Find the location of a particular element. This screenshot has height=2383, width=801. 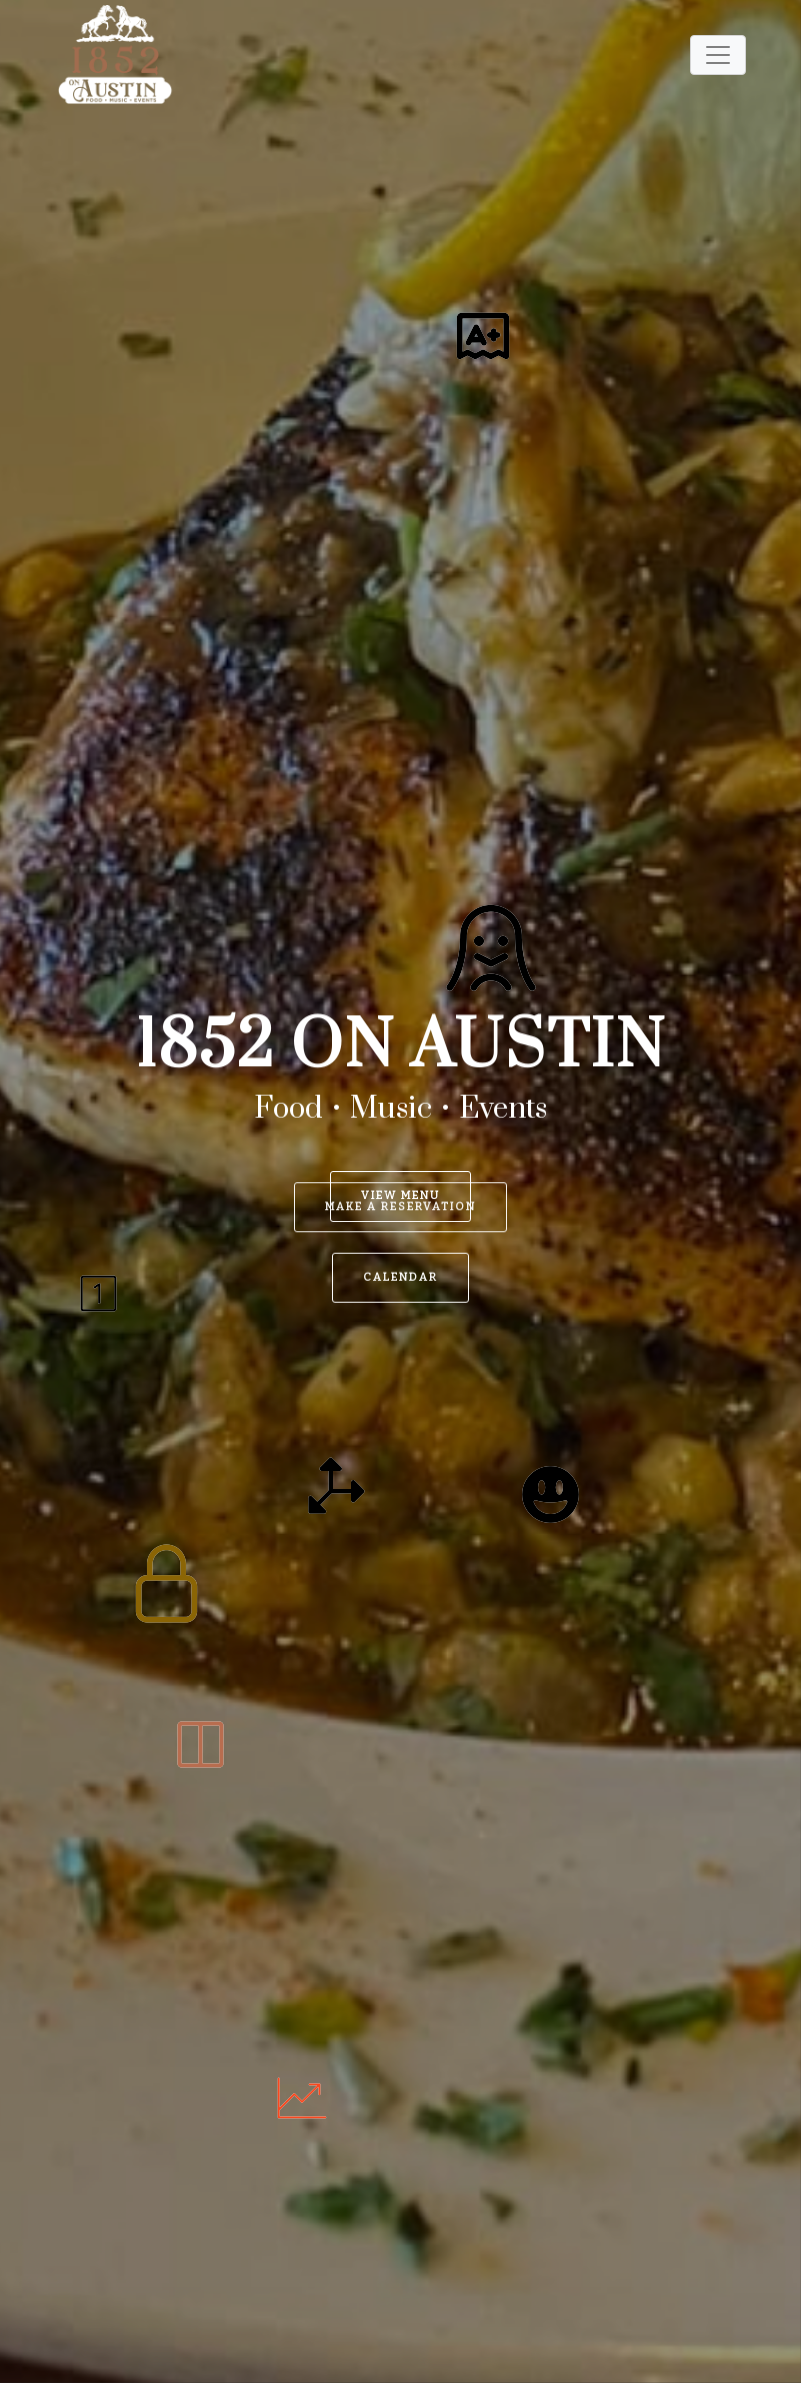

indicates linux operating system compatibility is located at coordinates (491, 953).